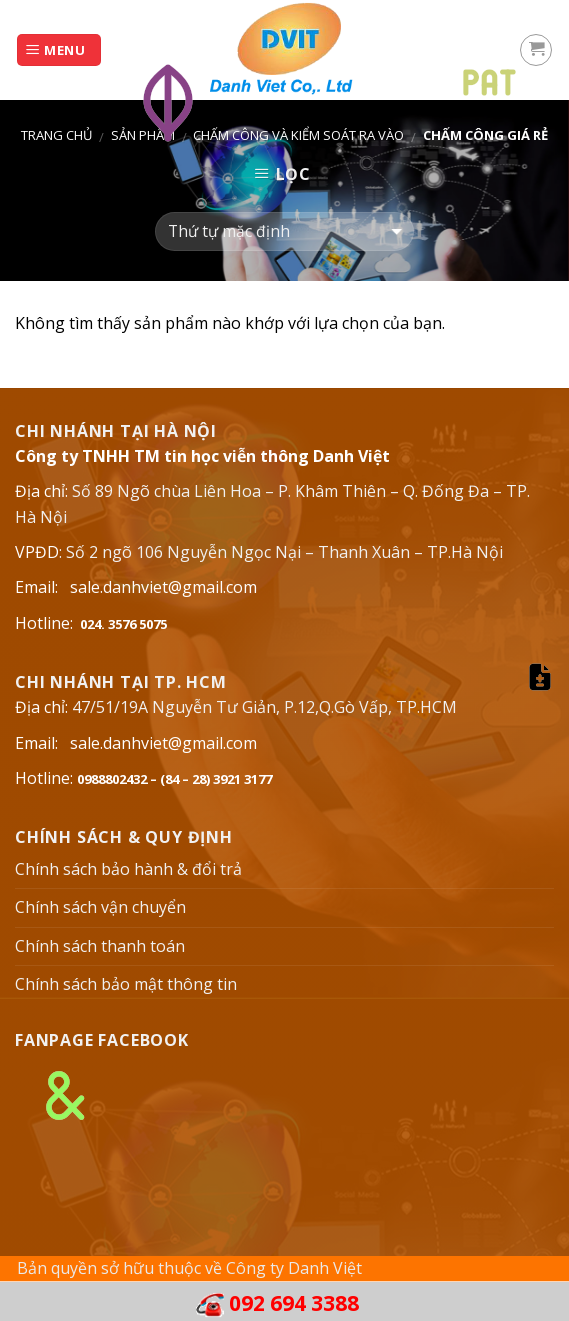 This screenshot has height=1321, width=569. Describe the element at coordinates (540, 677) in the screenshot. I see `view file differences or changes` at that location.